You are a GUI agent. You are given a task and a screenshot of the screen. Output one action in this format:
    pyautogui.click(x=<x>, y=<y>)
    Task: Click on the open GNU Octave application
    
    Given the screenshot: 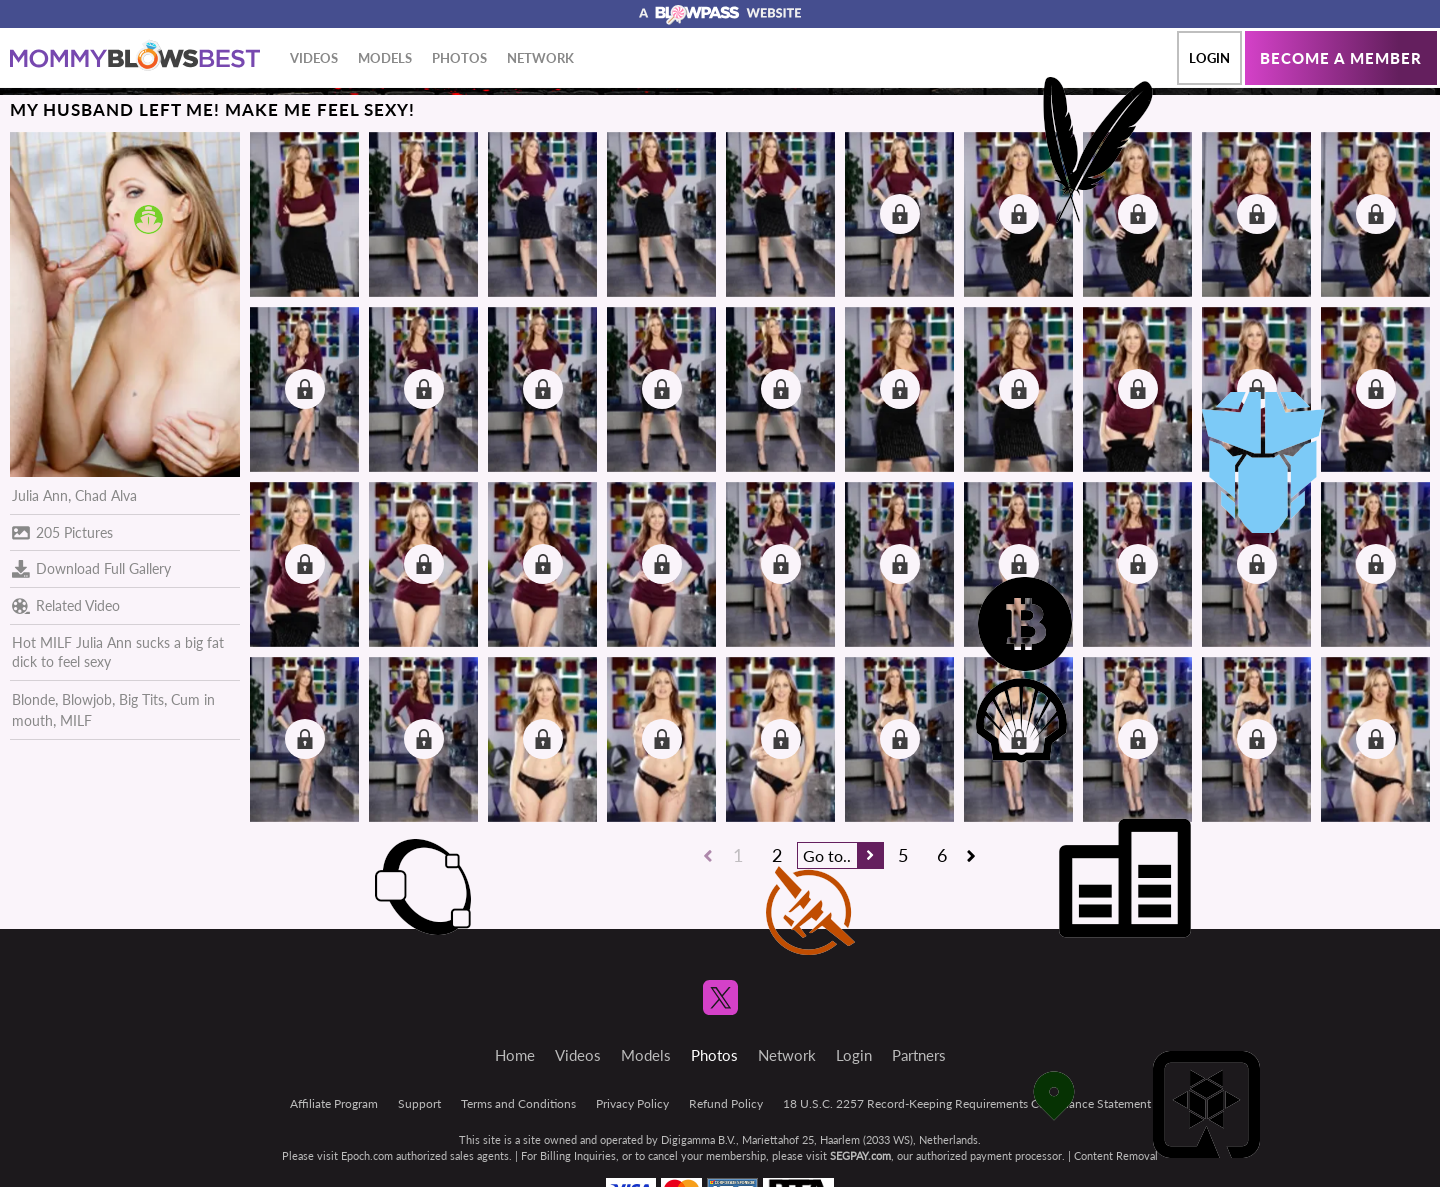 What is the action you would take?
    pyautogui.click(x=423, y=887)
    